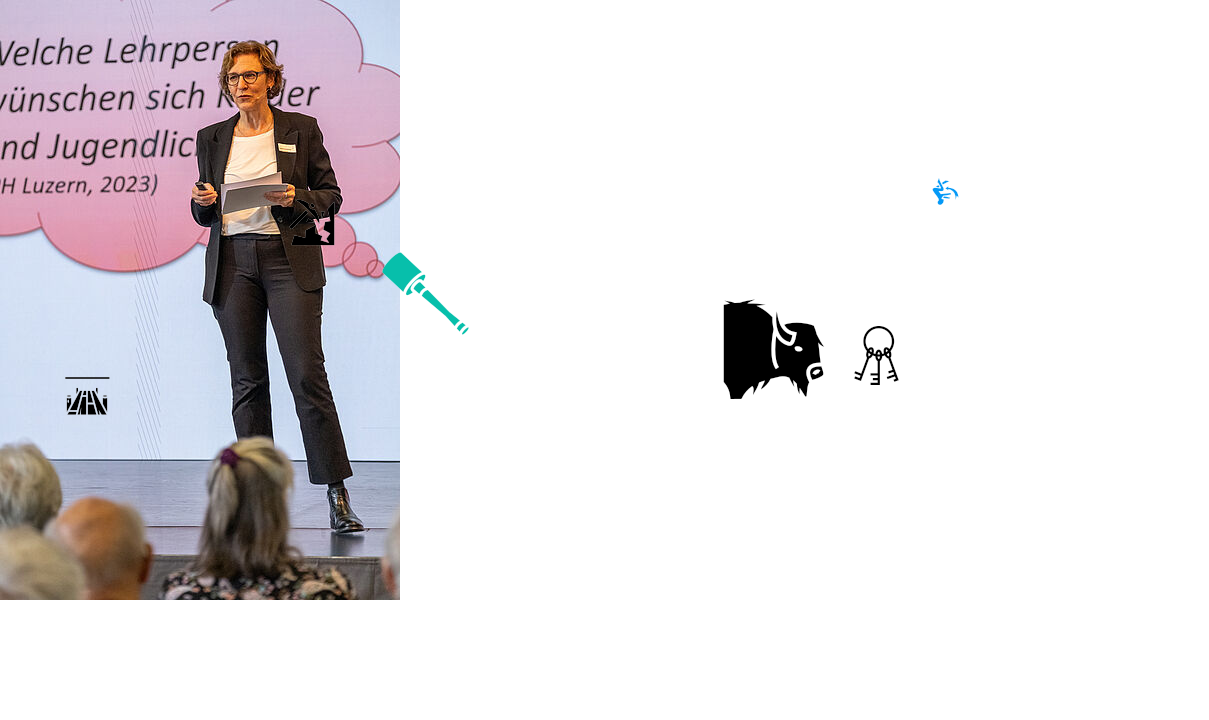  I want to click on represents a buffalo or bison in a game context, so click(773, 349).